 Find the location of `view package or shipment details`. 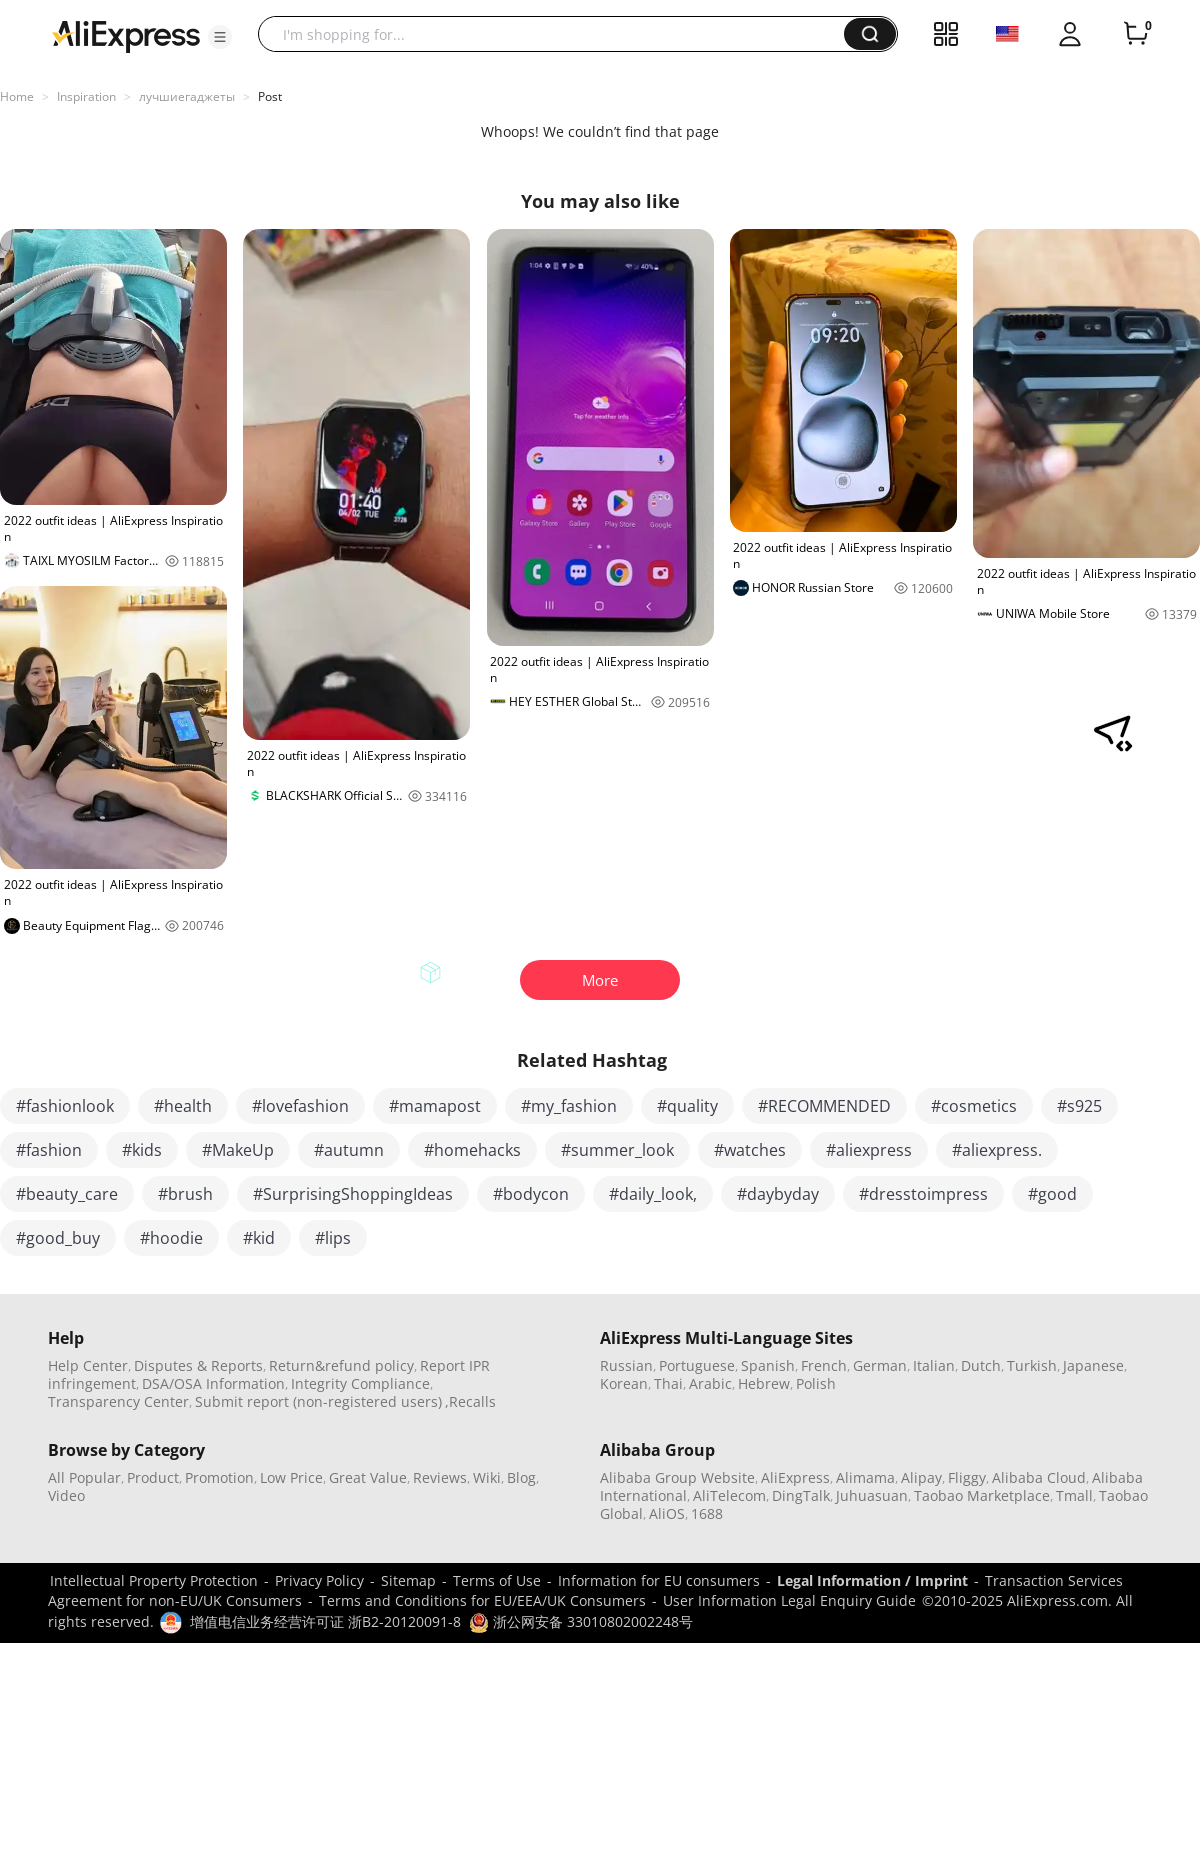

view package or shipment details is located at coordinates (430, 972).